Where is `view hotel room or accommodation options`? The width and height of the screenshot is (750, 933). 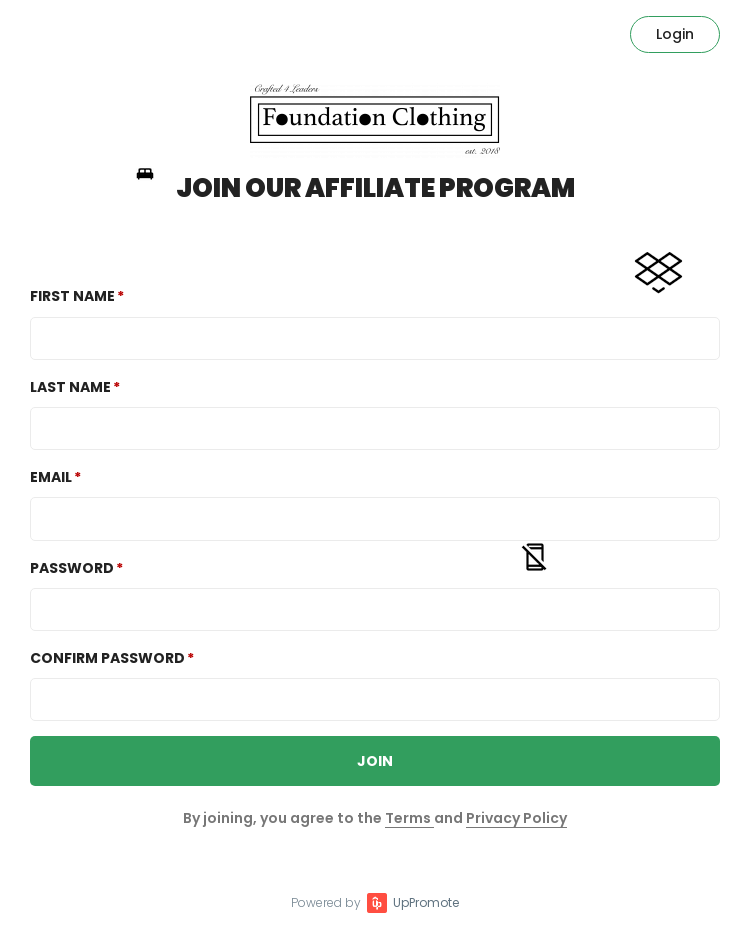
view hotel room or accommodation options is located at coordinates (145, 174).